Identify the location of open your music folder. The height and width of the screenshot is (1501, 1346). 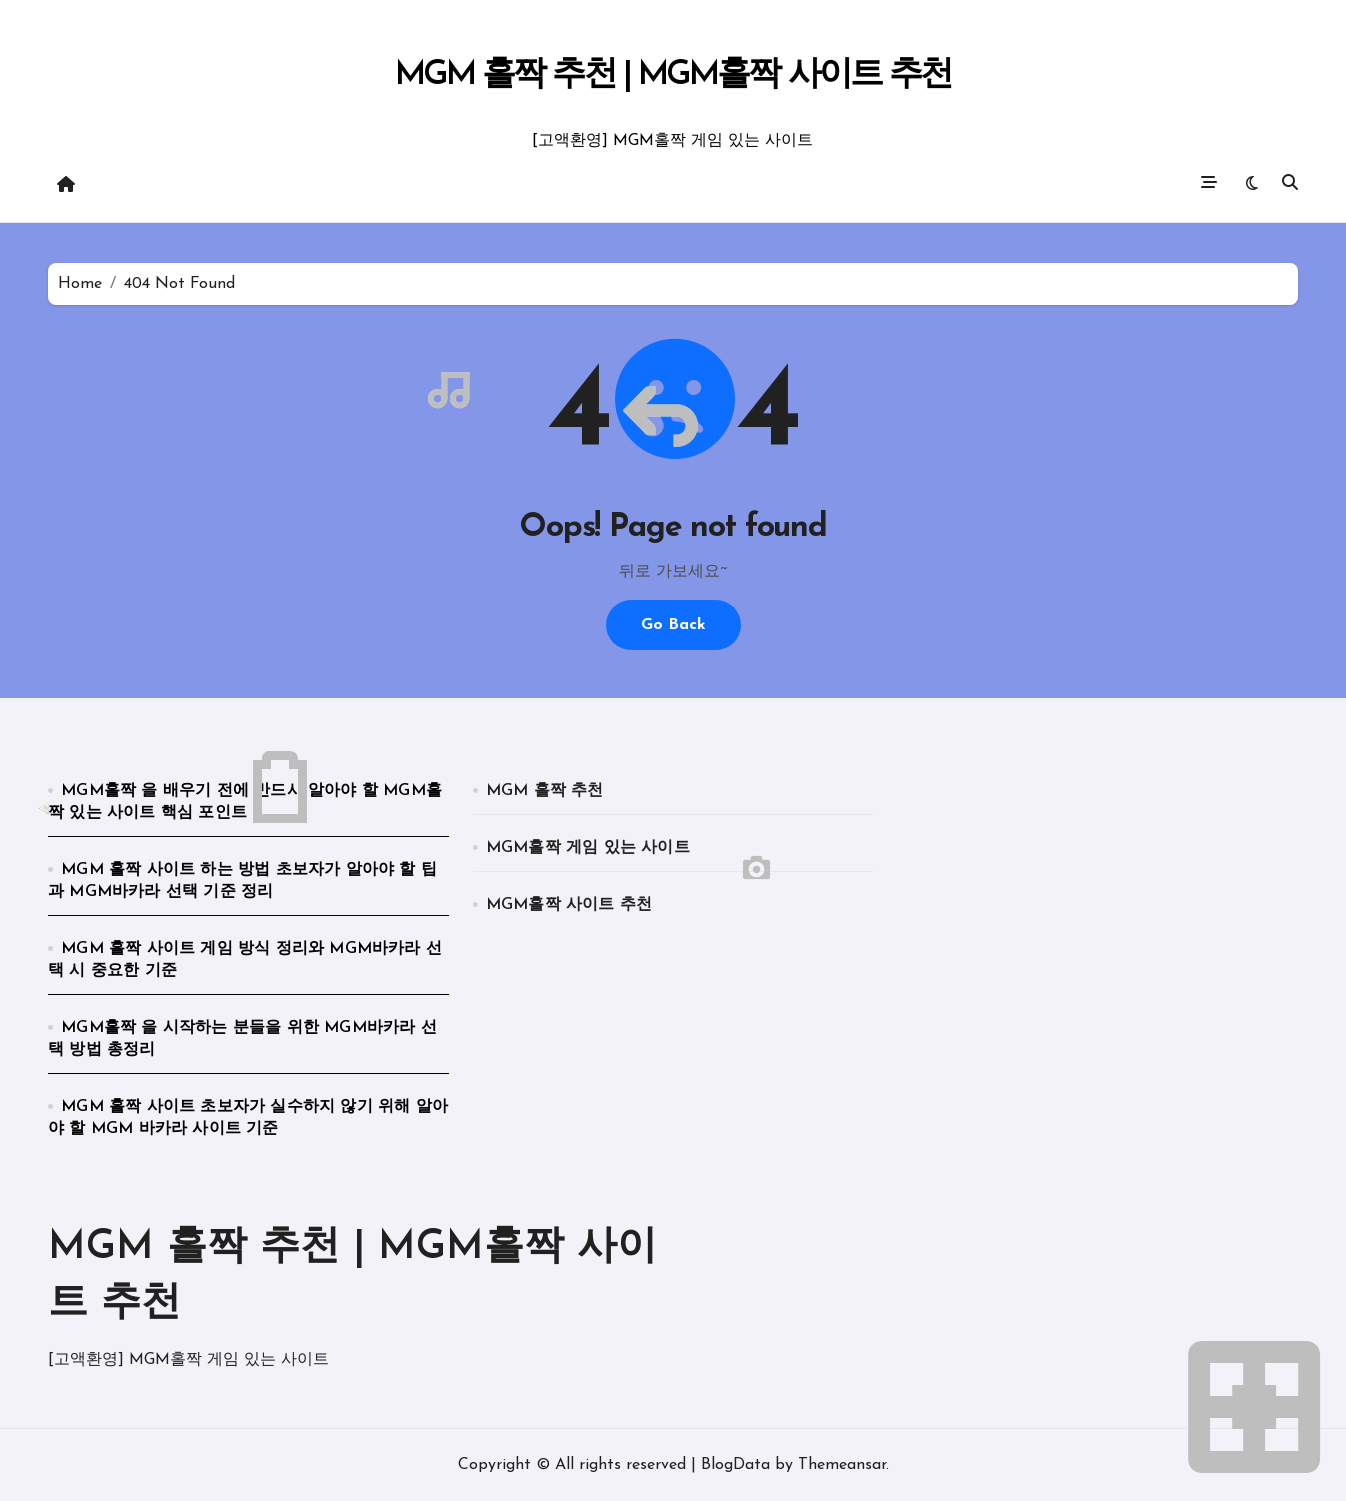
(450, 389).